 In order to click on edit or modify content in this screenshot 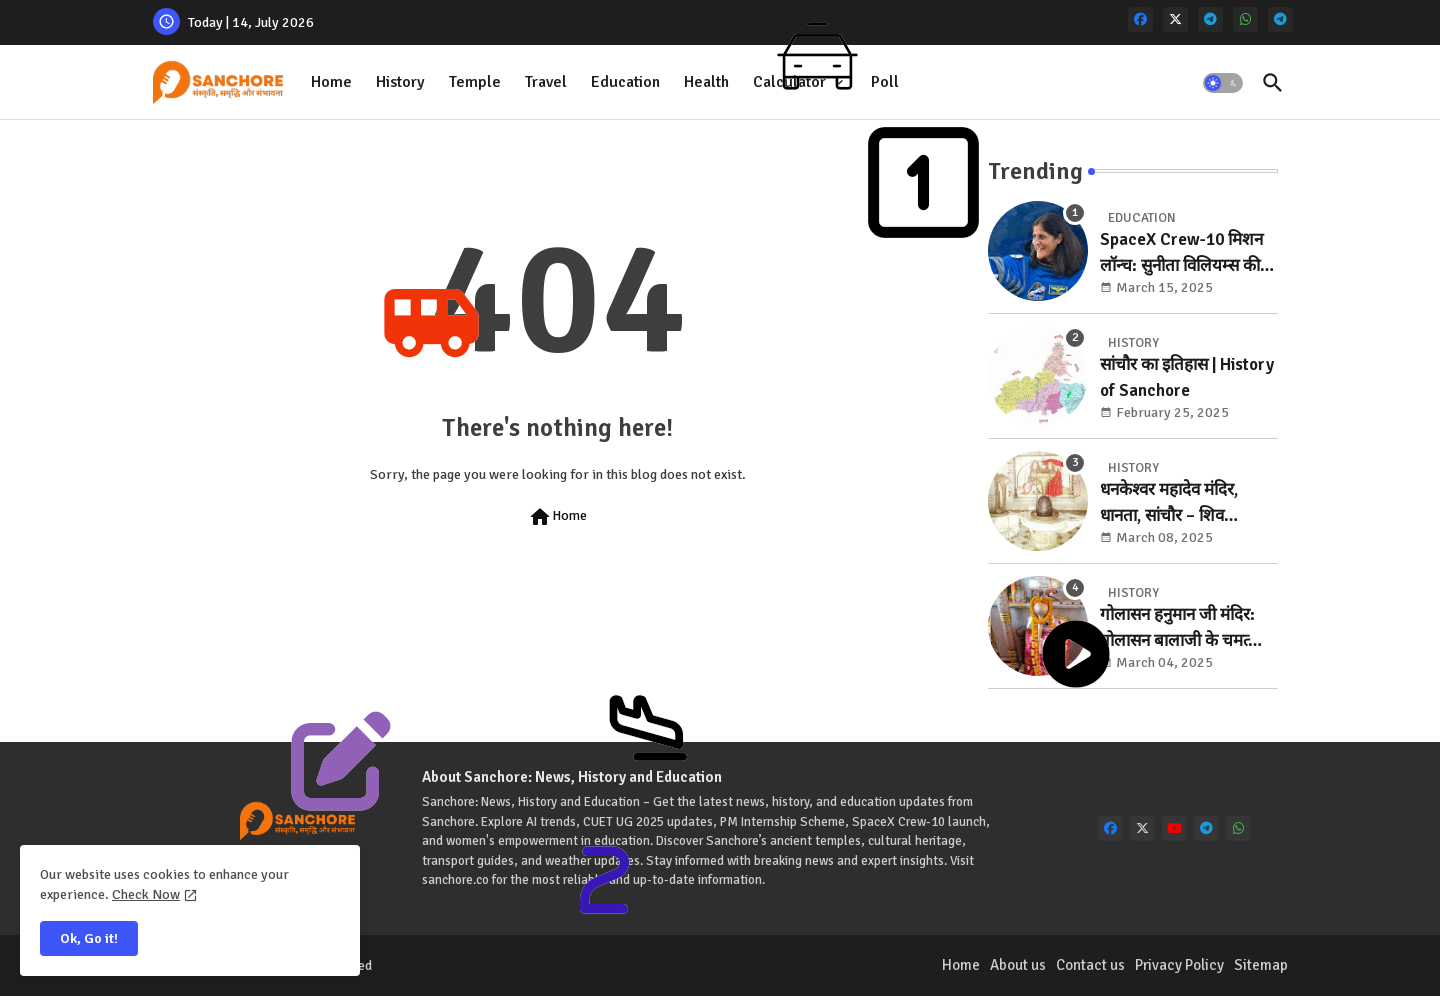, I will do `click(341, 760)`.